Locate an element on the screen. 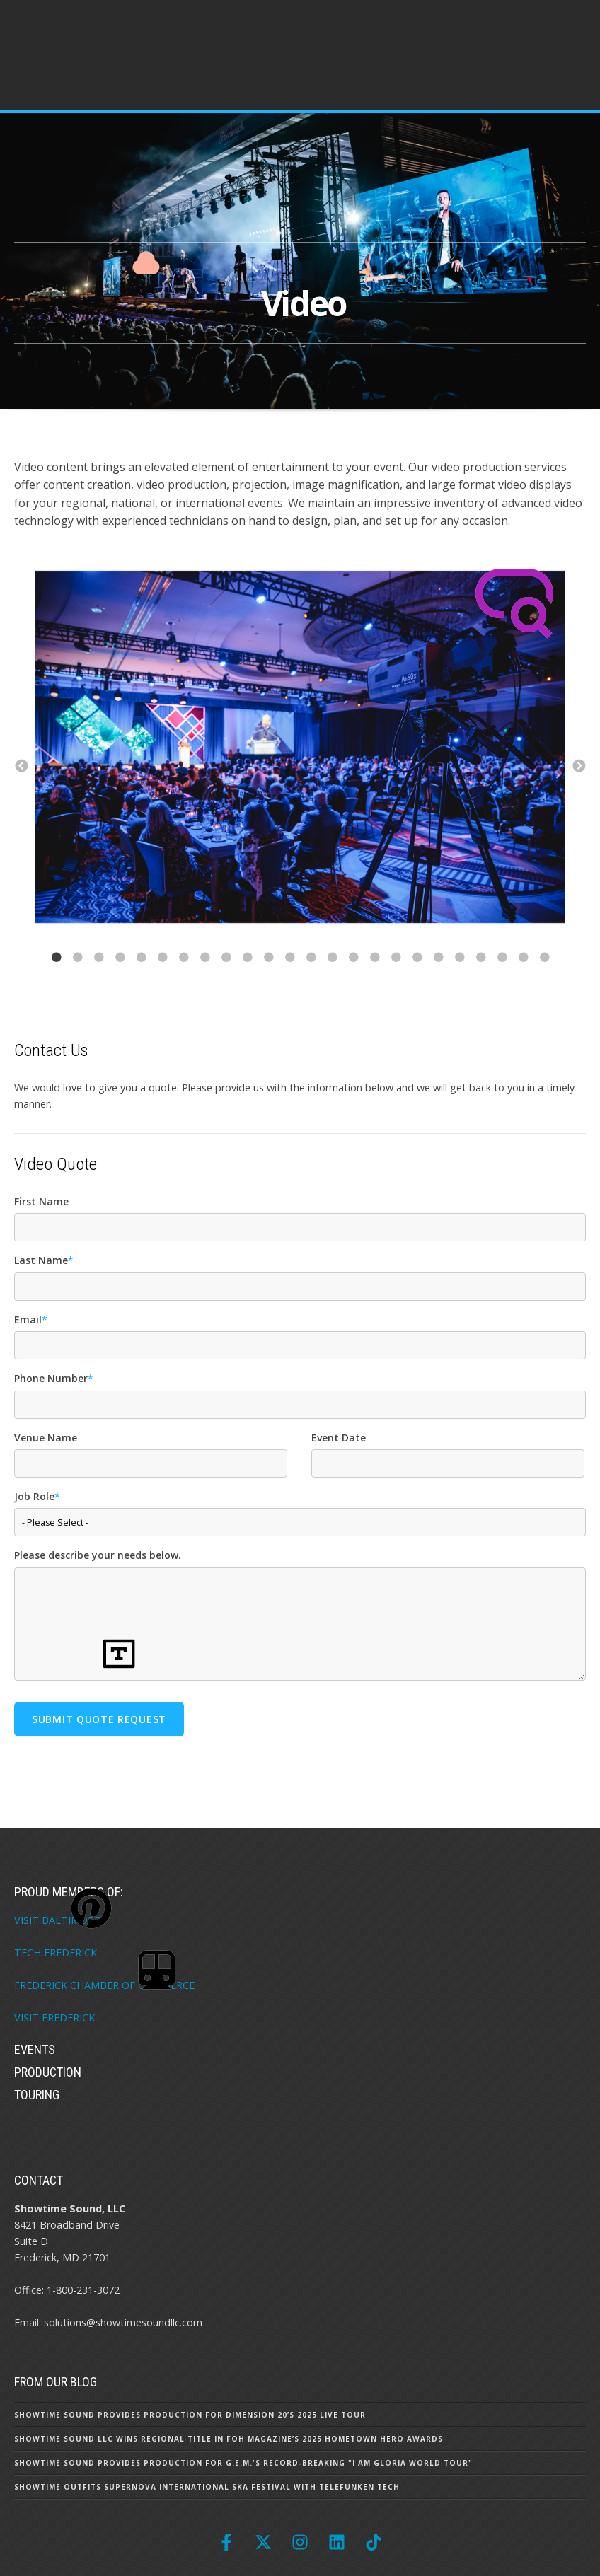 The image size is (600, 2576). open Pinterest app is located at coordinates (91, 1908).